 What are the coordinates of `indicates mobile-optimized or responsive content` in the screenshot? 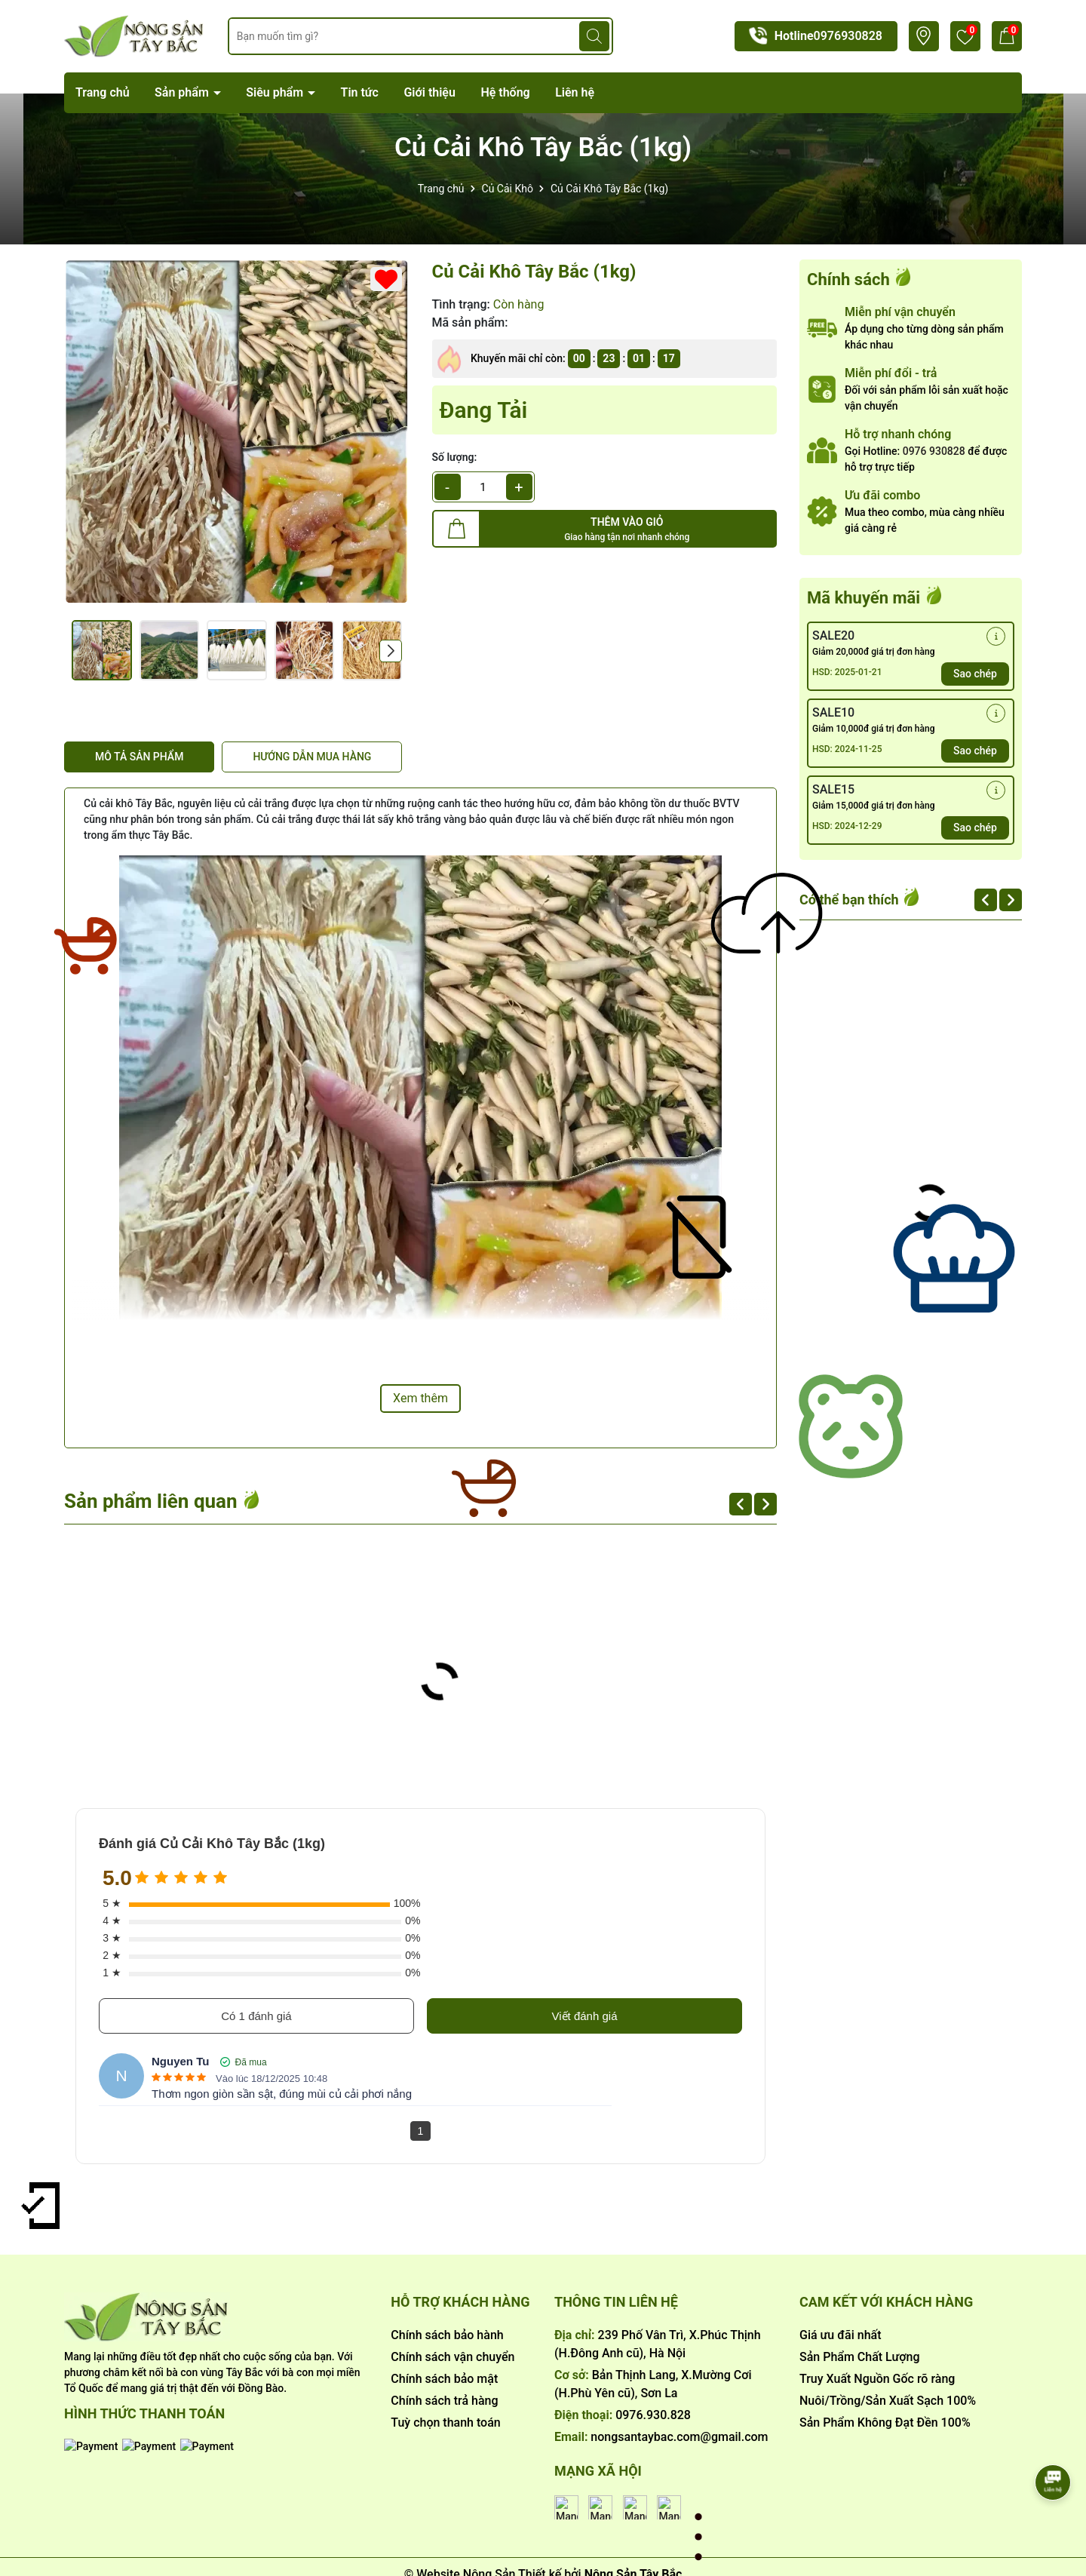 It's located at (40, 2206).